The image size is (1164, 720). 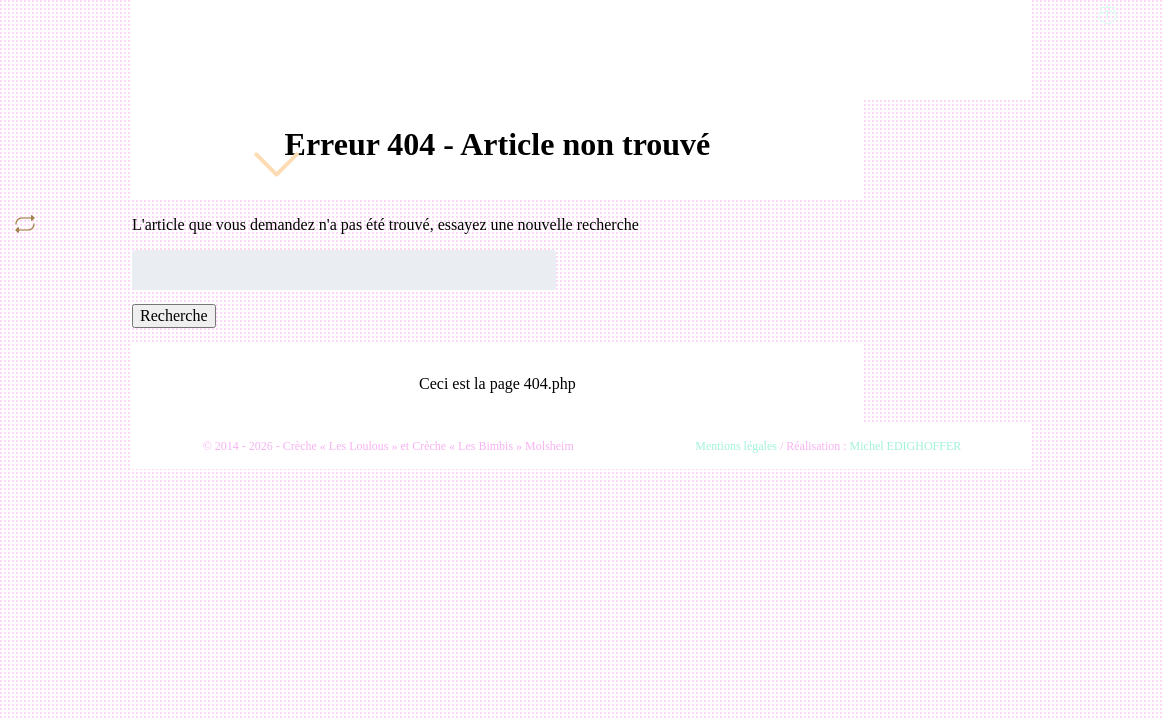 What do you see at coordinates (1107, 14) in the screenshot?
I see `access boat or ferry services` at bounding box center [1107, 14].